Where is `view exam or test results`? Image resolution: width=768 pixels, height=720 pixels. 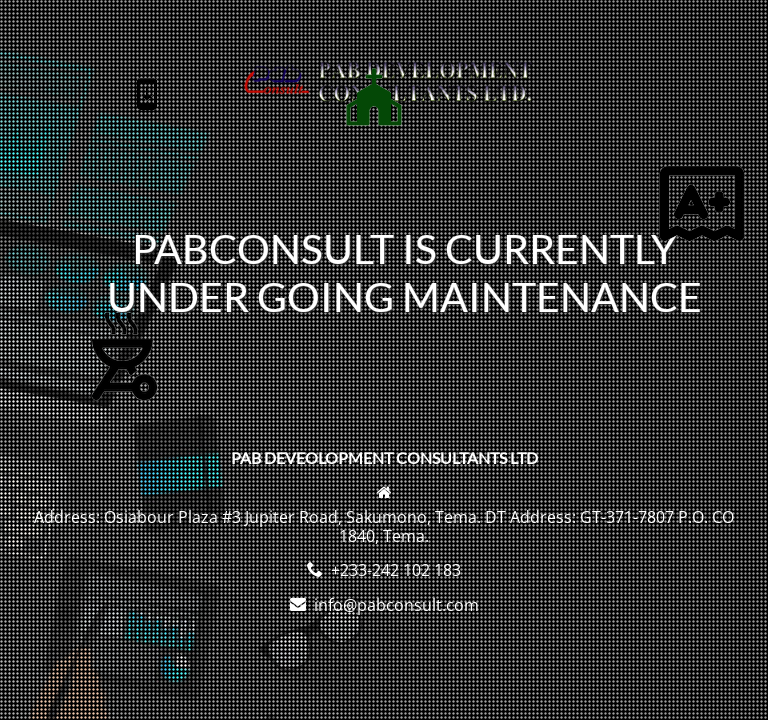
view exam or test results is located at coordinates (702, 202).